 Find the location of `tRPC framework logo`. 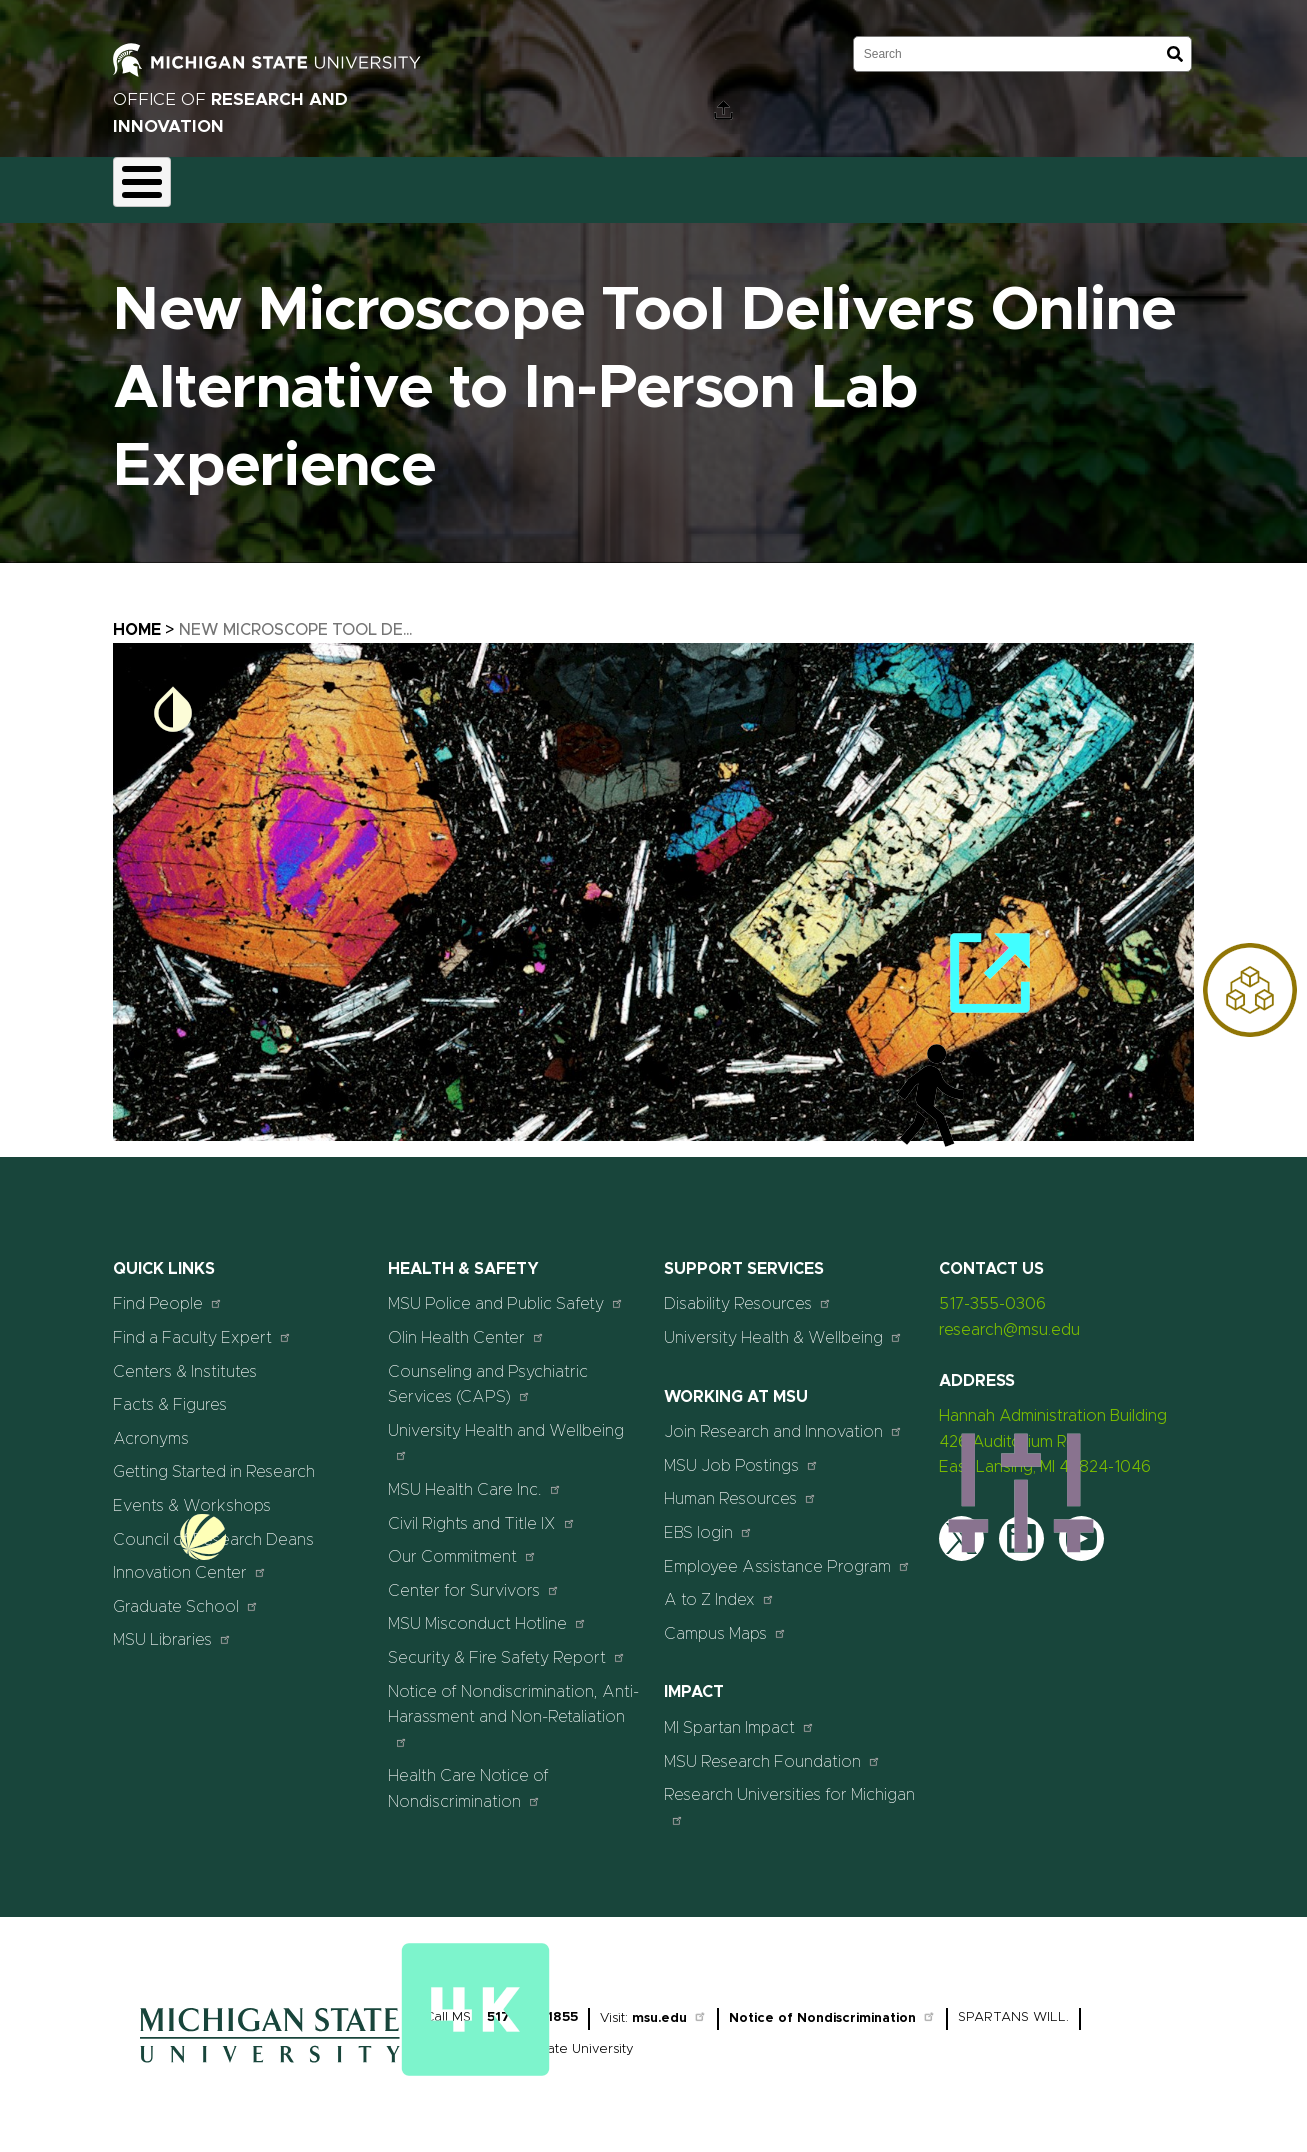

tRPC framework logo is located at coordinates (1250, 990).